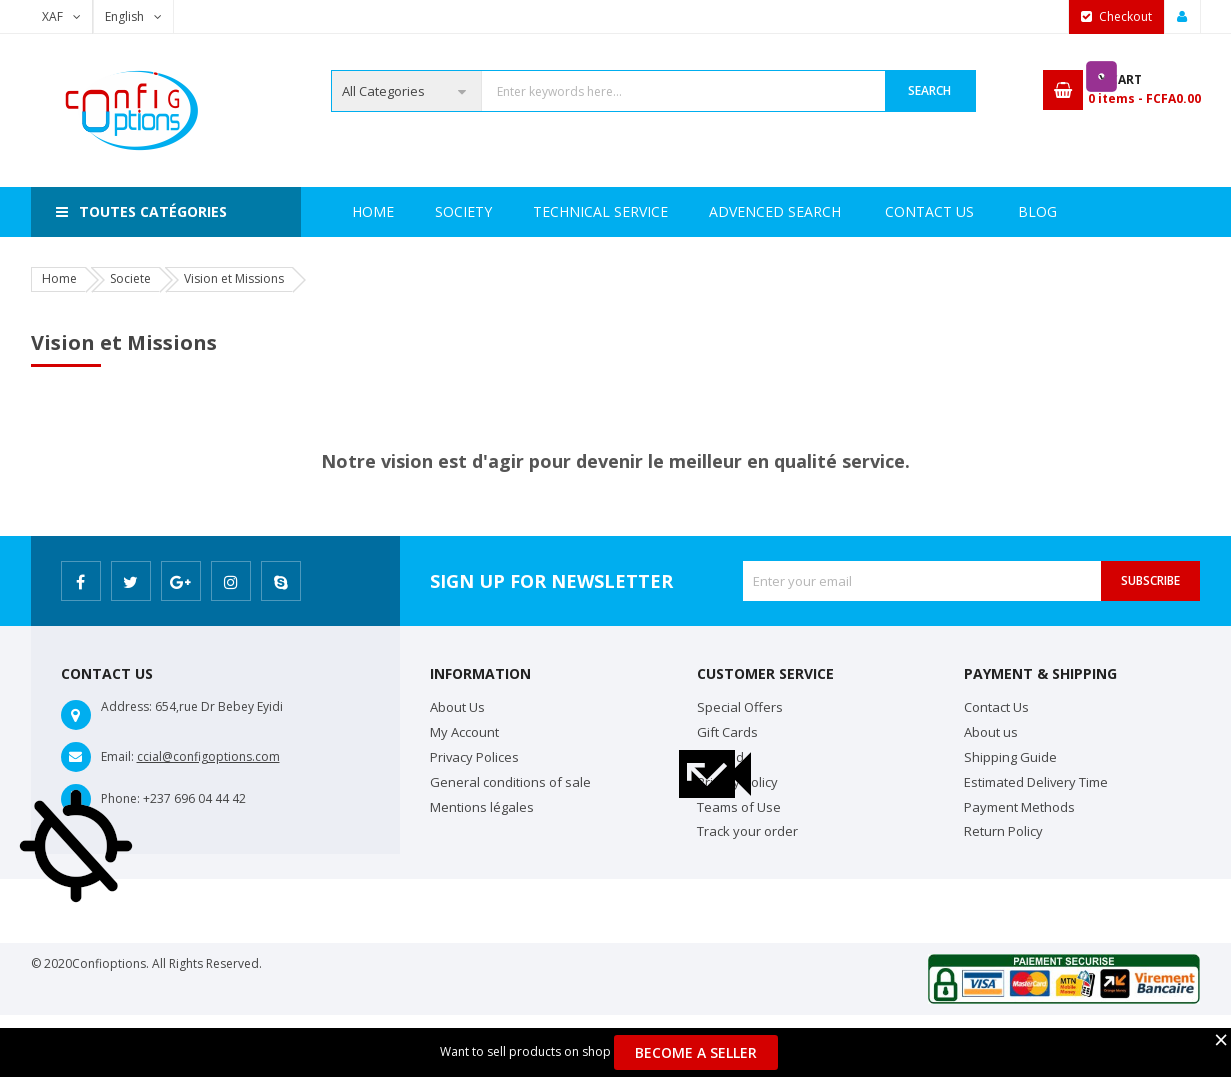  Describe the element at coordinates (1101, 76) in the screenshot. I see `indicates a single selection or active state` at that location.